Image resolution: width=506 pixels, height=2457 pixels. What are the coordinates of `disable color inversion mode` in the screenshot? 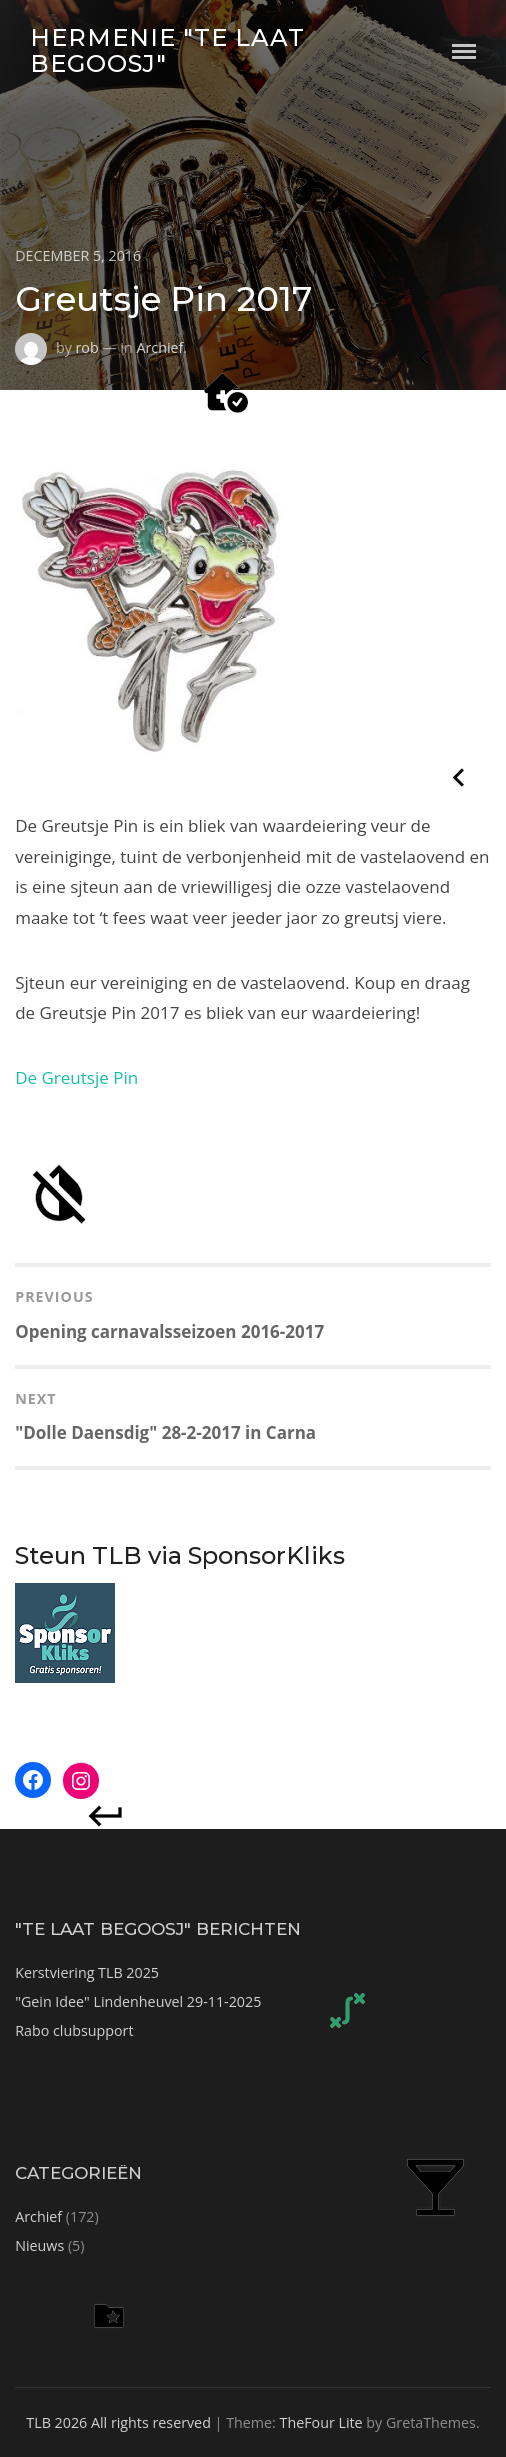 It's located at (59, 1193).